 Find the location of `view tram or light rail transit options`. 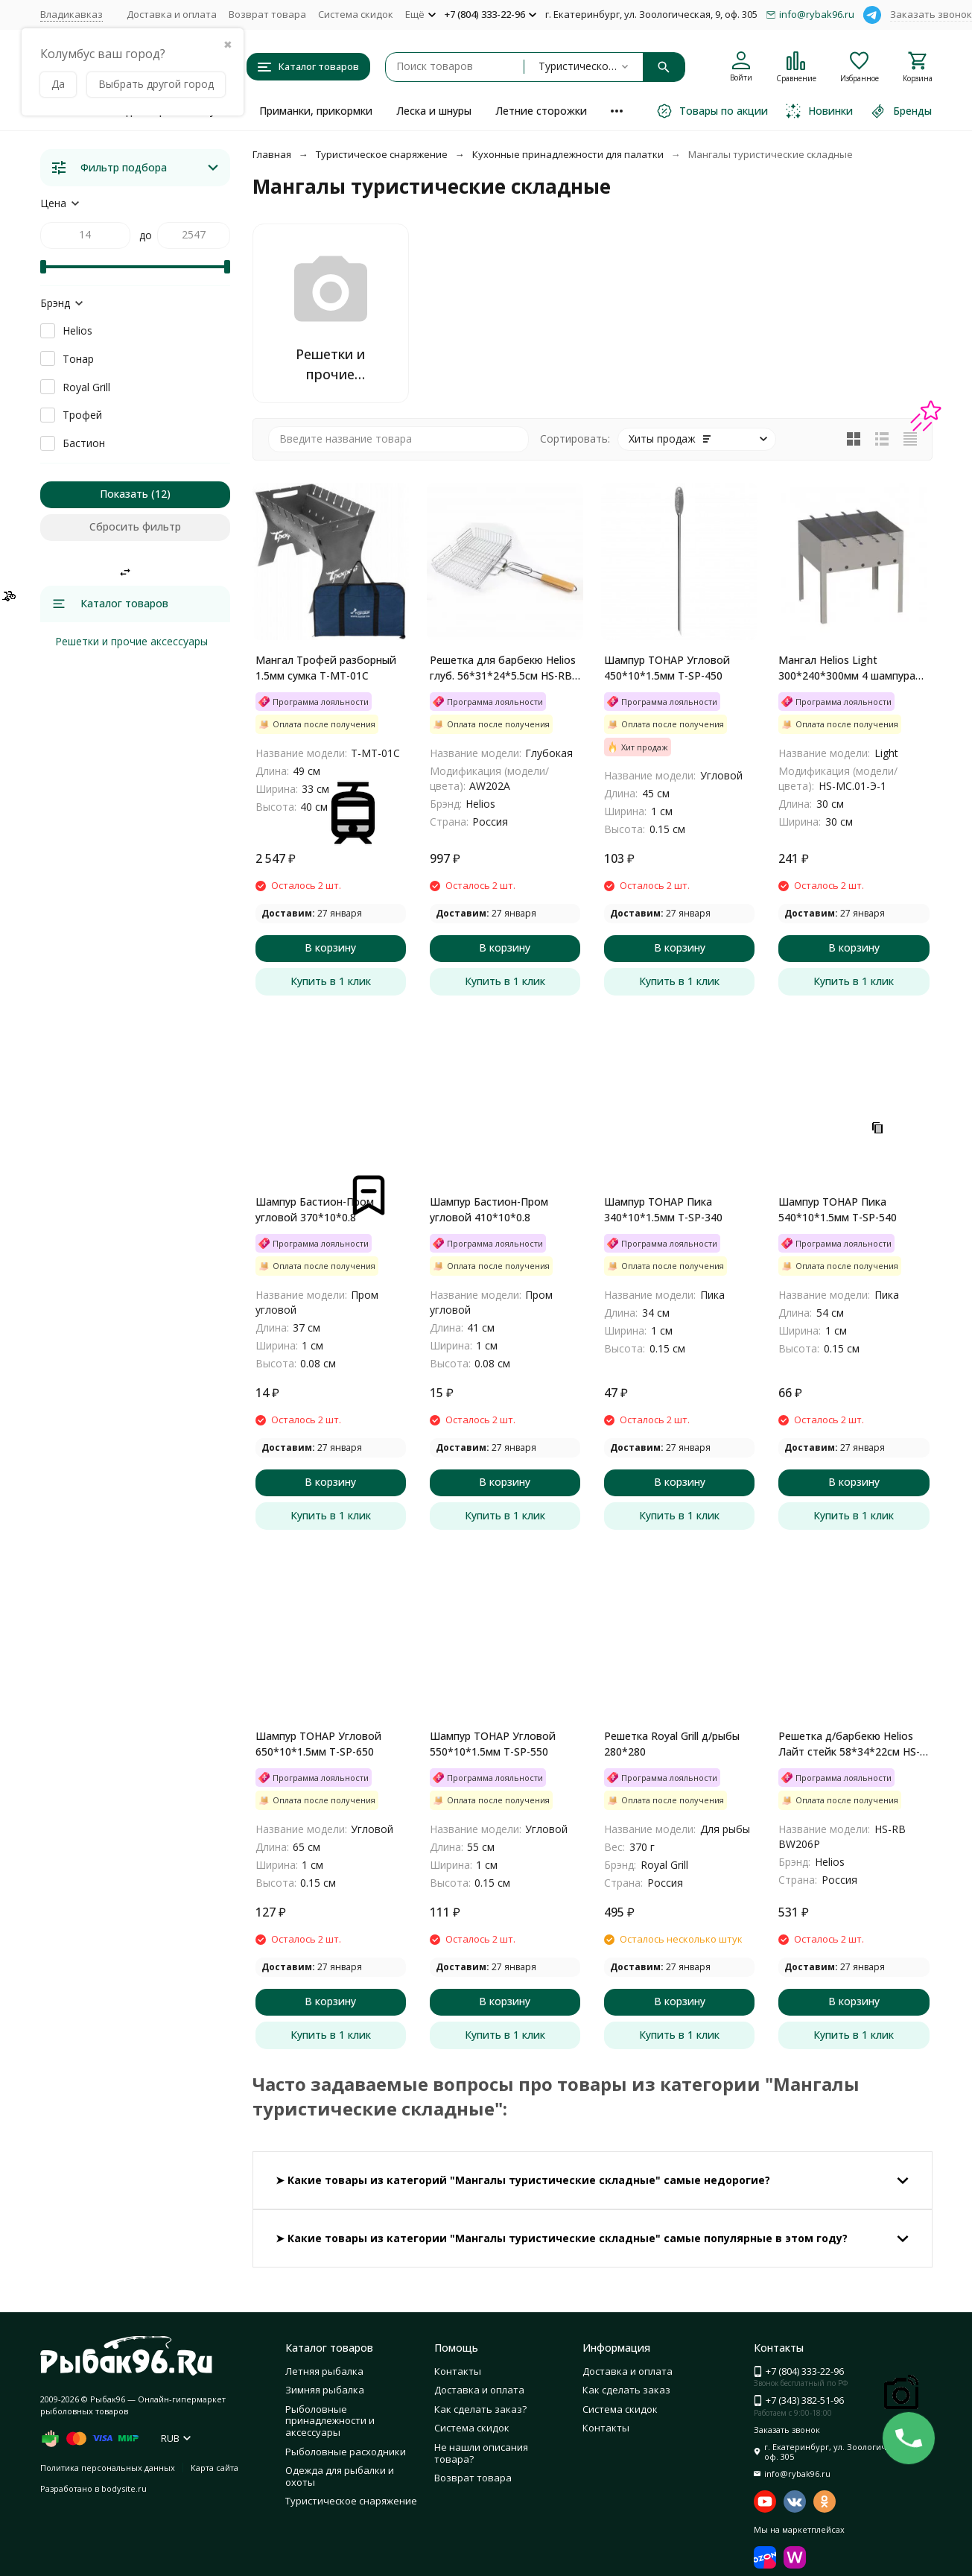

view tram or light rail transit options is located at coordinates (353, 813).